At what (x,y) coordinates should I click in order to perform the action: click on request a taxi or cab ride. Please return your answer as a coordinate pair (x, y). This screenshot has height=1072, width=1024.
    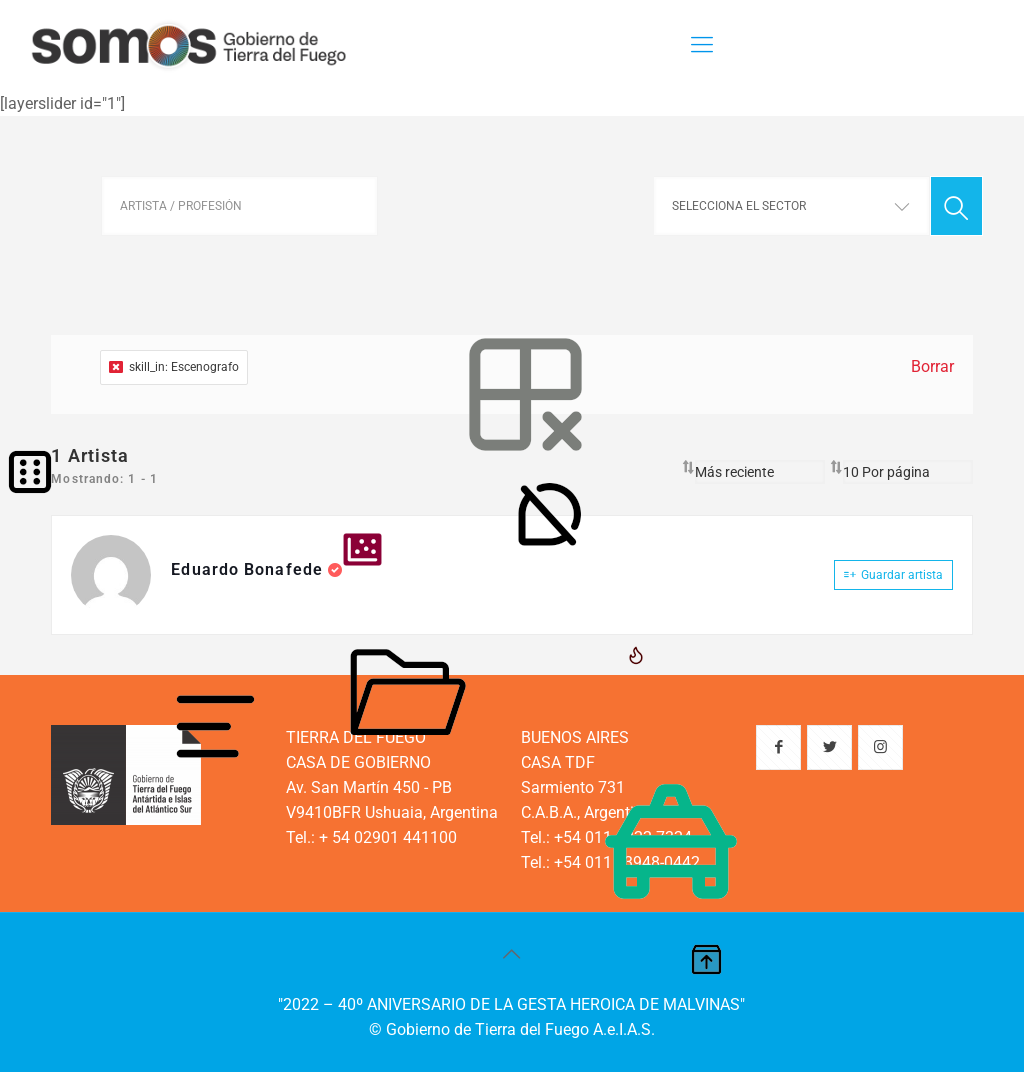
    Looking at the image, I should click on (671, 850).